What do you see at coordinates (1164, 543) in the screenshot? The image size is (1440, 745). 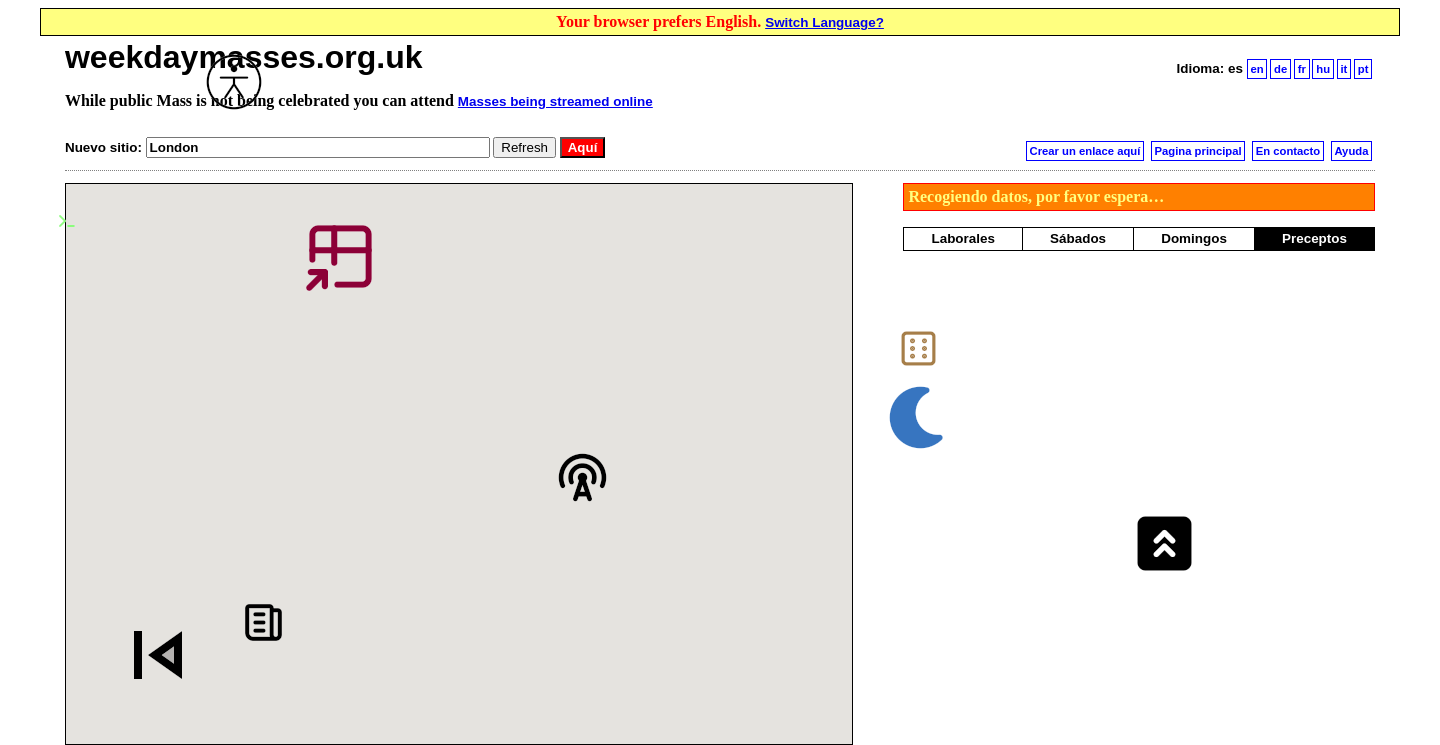 I see `scroll to top of page` at bounding box center [1164, 543].